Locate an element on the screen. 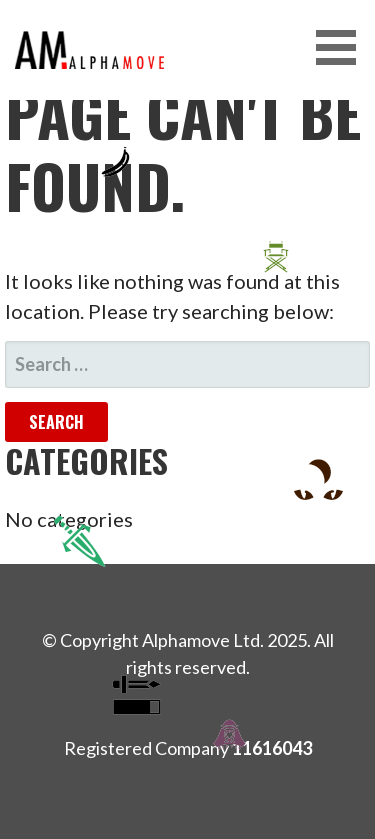 Image resolution: width=375 pixels, height=839 pixels. indicates current attack power level is located at coordinates (137, 694).